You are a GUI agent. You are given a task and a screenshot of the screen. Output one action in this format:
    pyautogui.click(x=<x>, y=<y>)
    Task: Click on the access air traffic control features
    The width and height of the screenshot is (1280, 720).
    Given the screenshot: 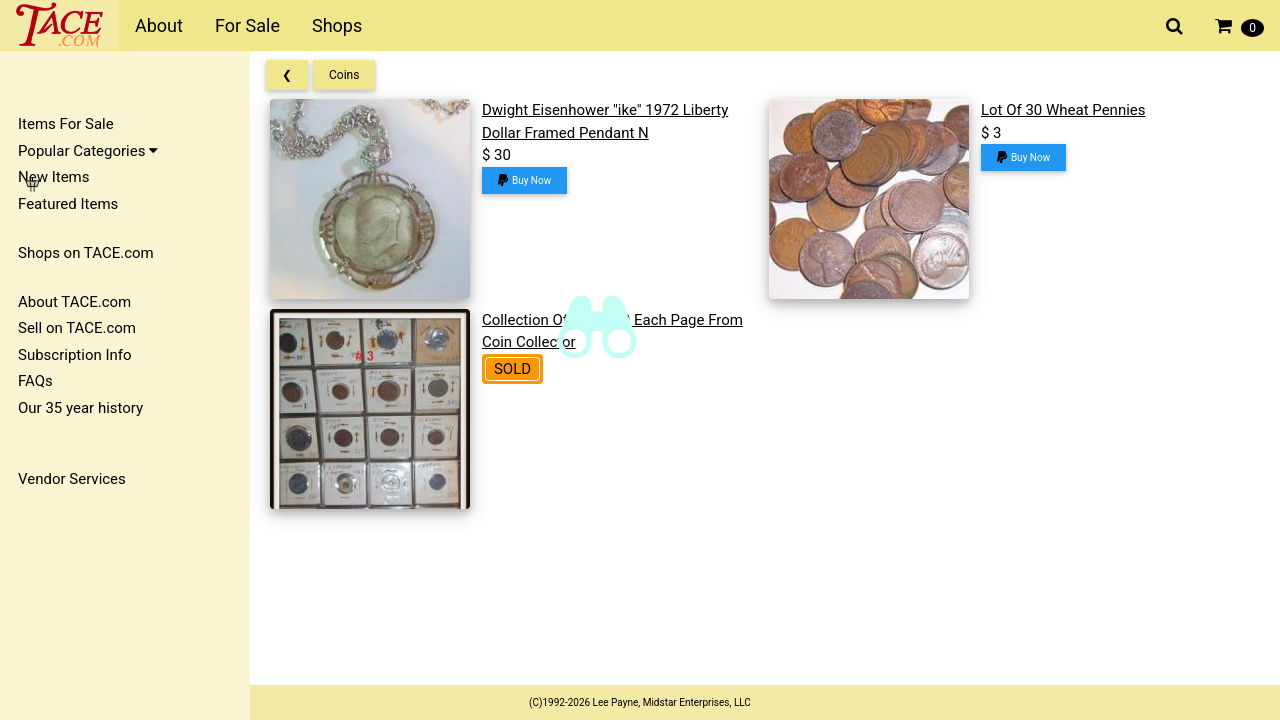 What is the action you would take?
    pyautogui.click(x=32, y=184)
    